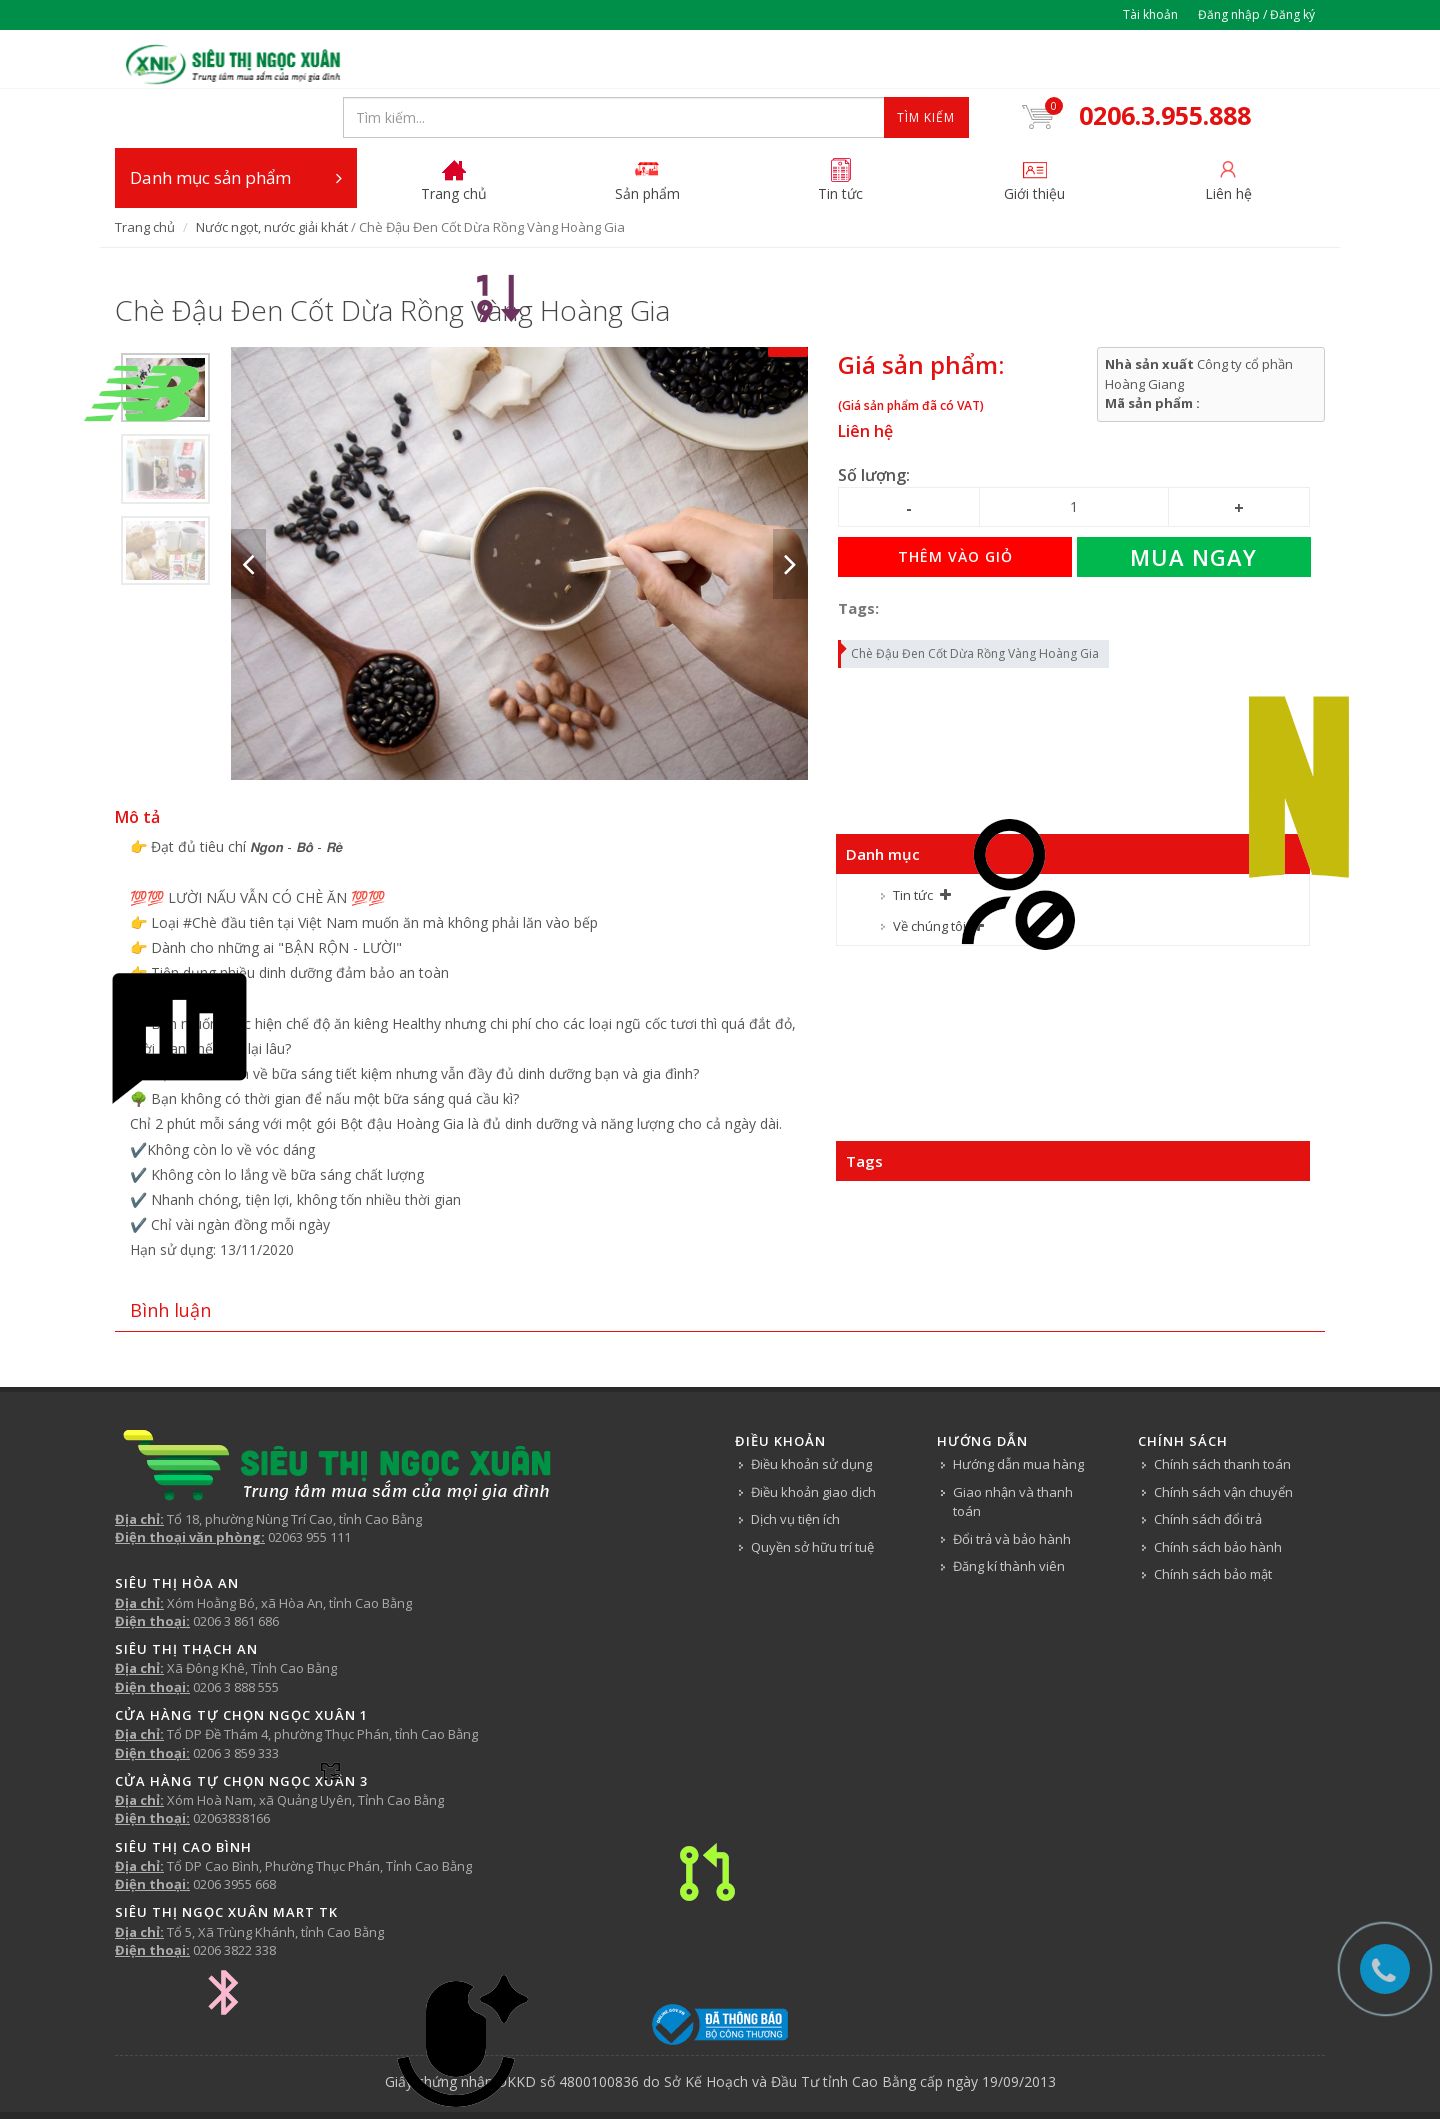 Image resolution: width=1440 pixels, height=2119 pixels. Describe the element at coordinates (223, 1992) in the screenshot. I see `toggle bluetooth connectivity on or off` at that location.